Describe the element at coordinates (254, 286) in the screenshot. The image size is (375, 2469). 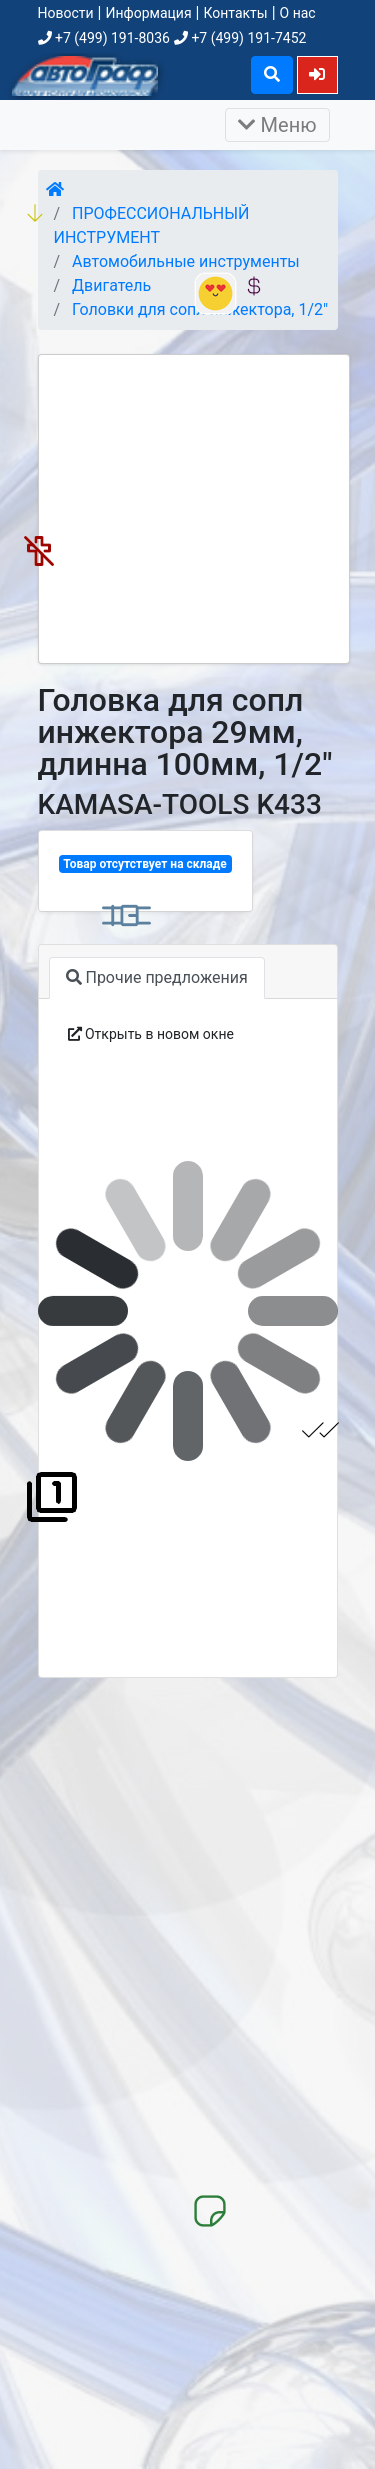
I see `view pricing or payment options` at that location.